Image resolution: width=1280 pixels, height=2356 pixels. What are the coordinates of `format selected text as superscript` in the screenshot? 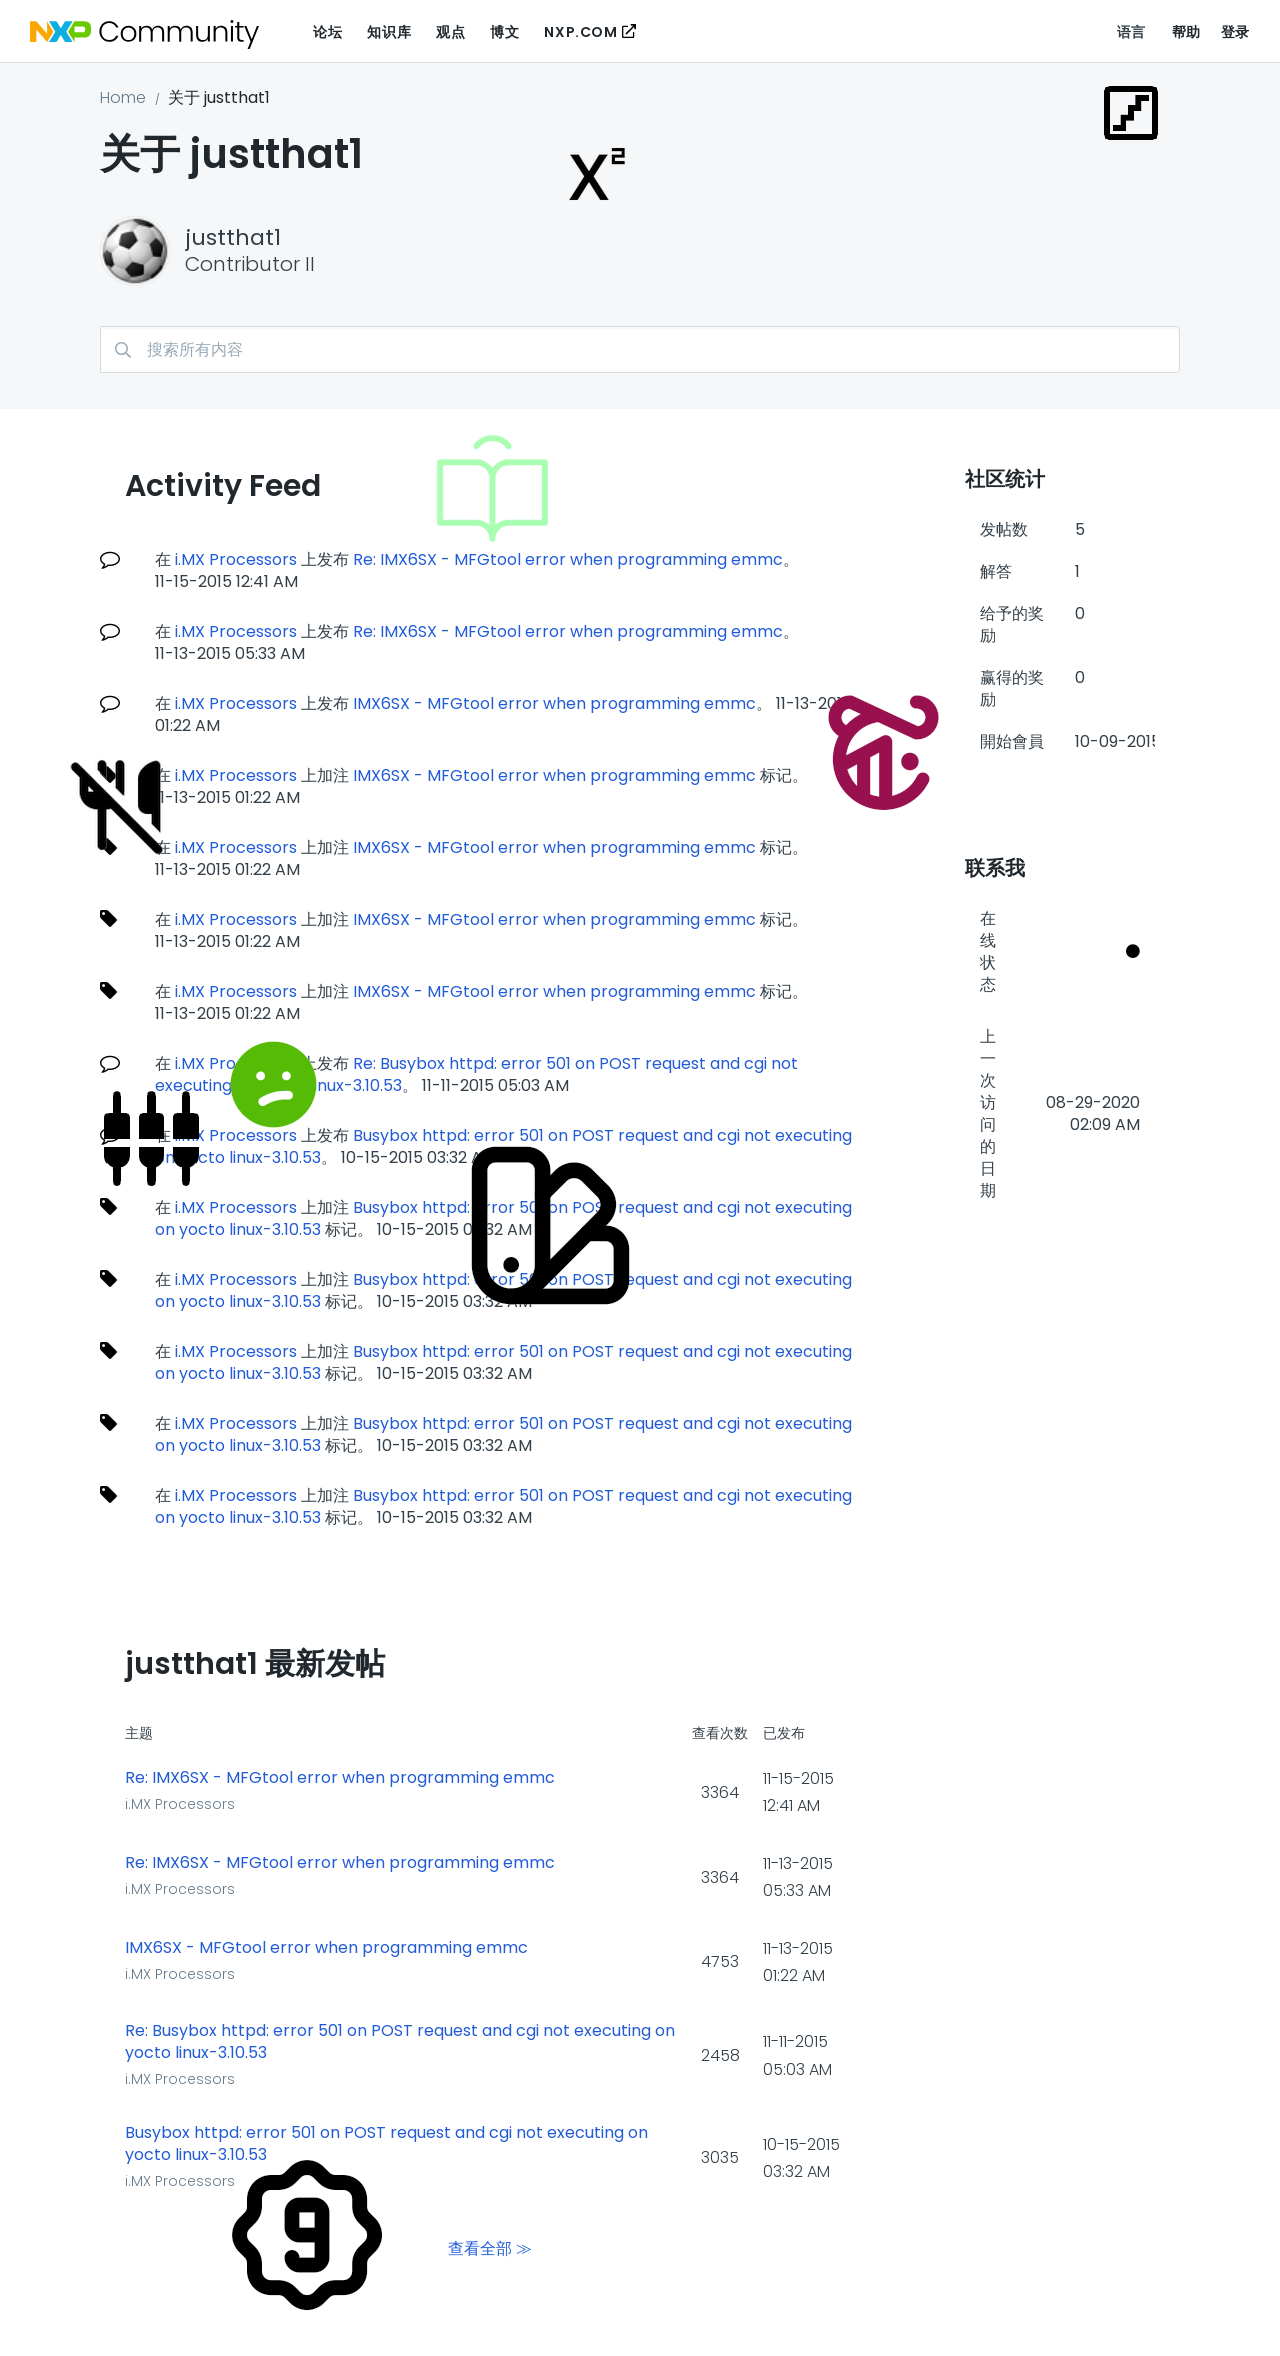 It's located at (589, 174).